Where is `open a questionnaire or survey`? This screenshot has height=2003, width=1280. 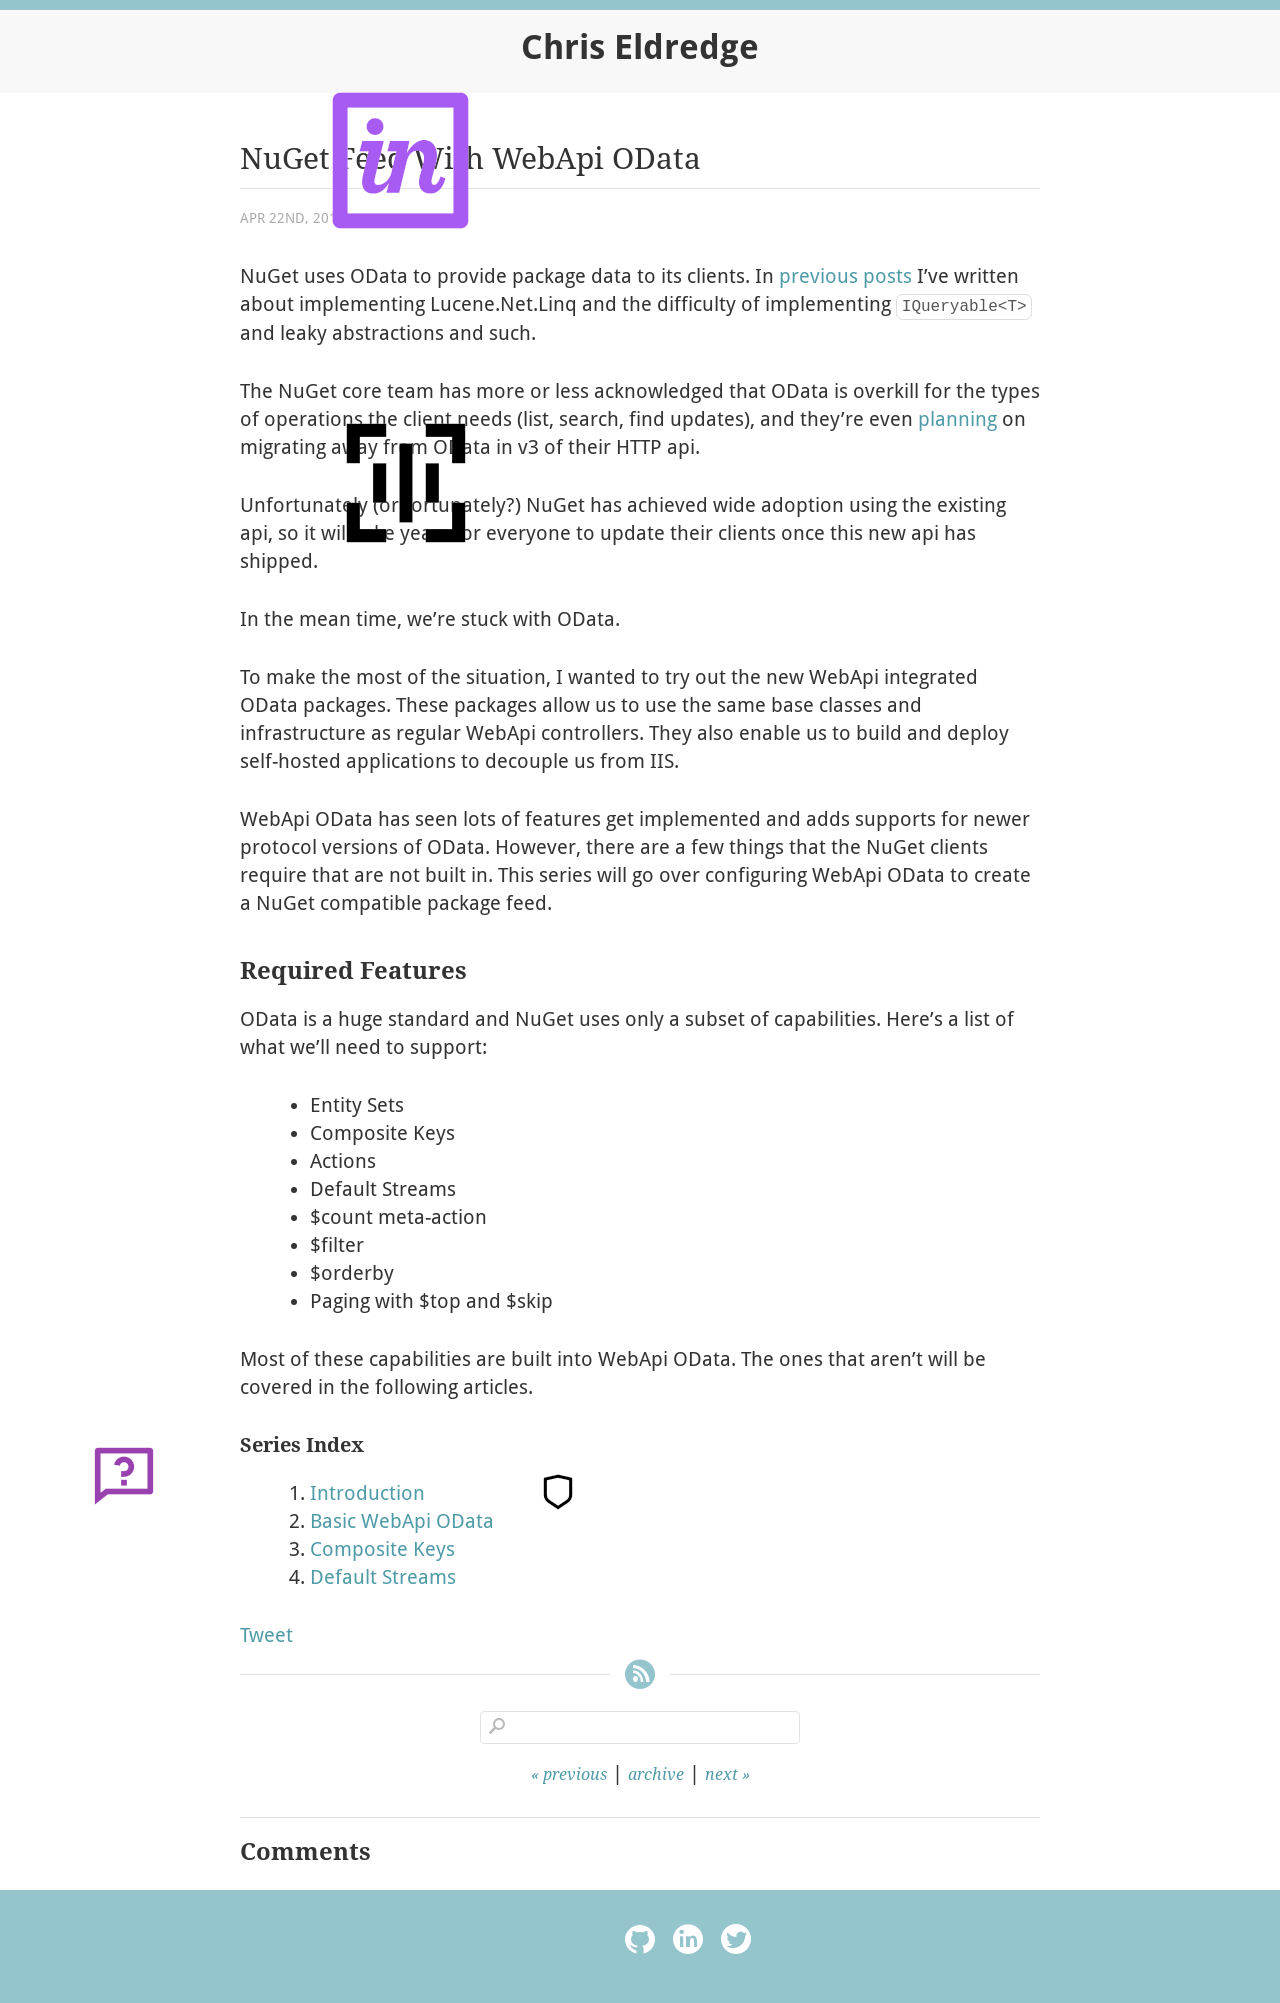 open a questionnaire or survey is located at coordinates (124, 1474).